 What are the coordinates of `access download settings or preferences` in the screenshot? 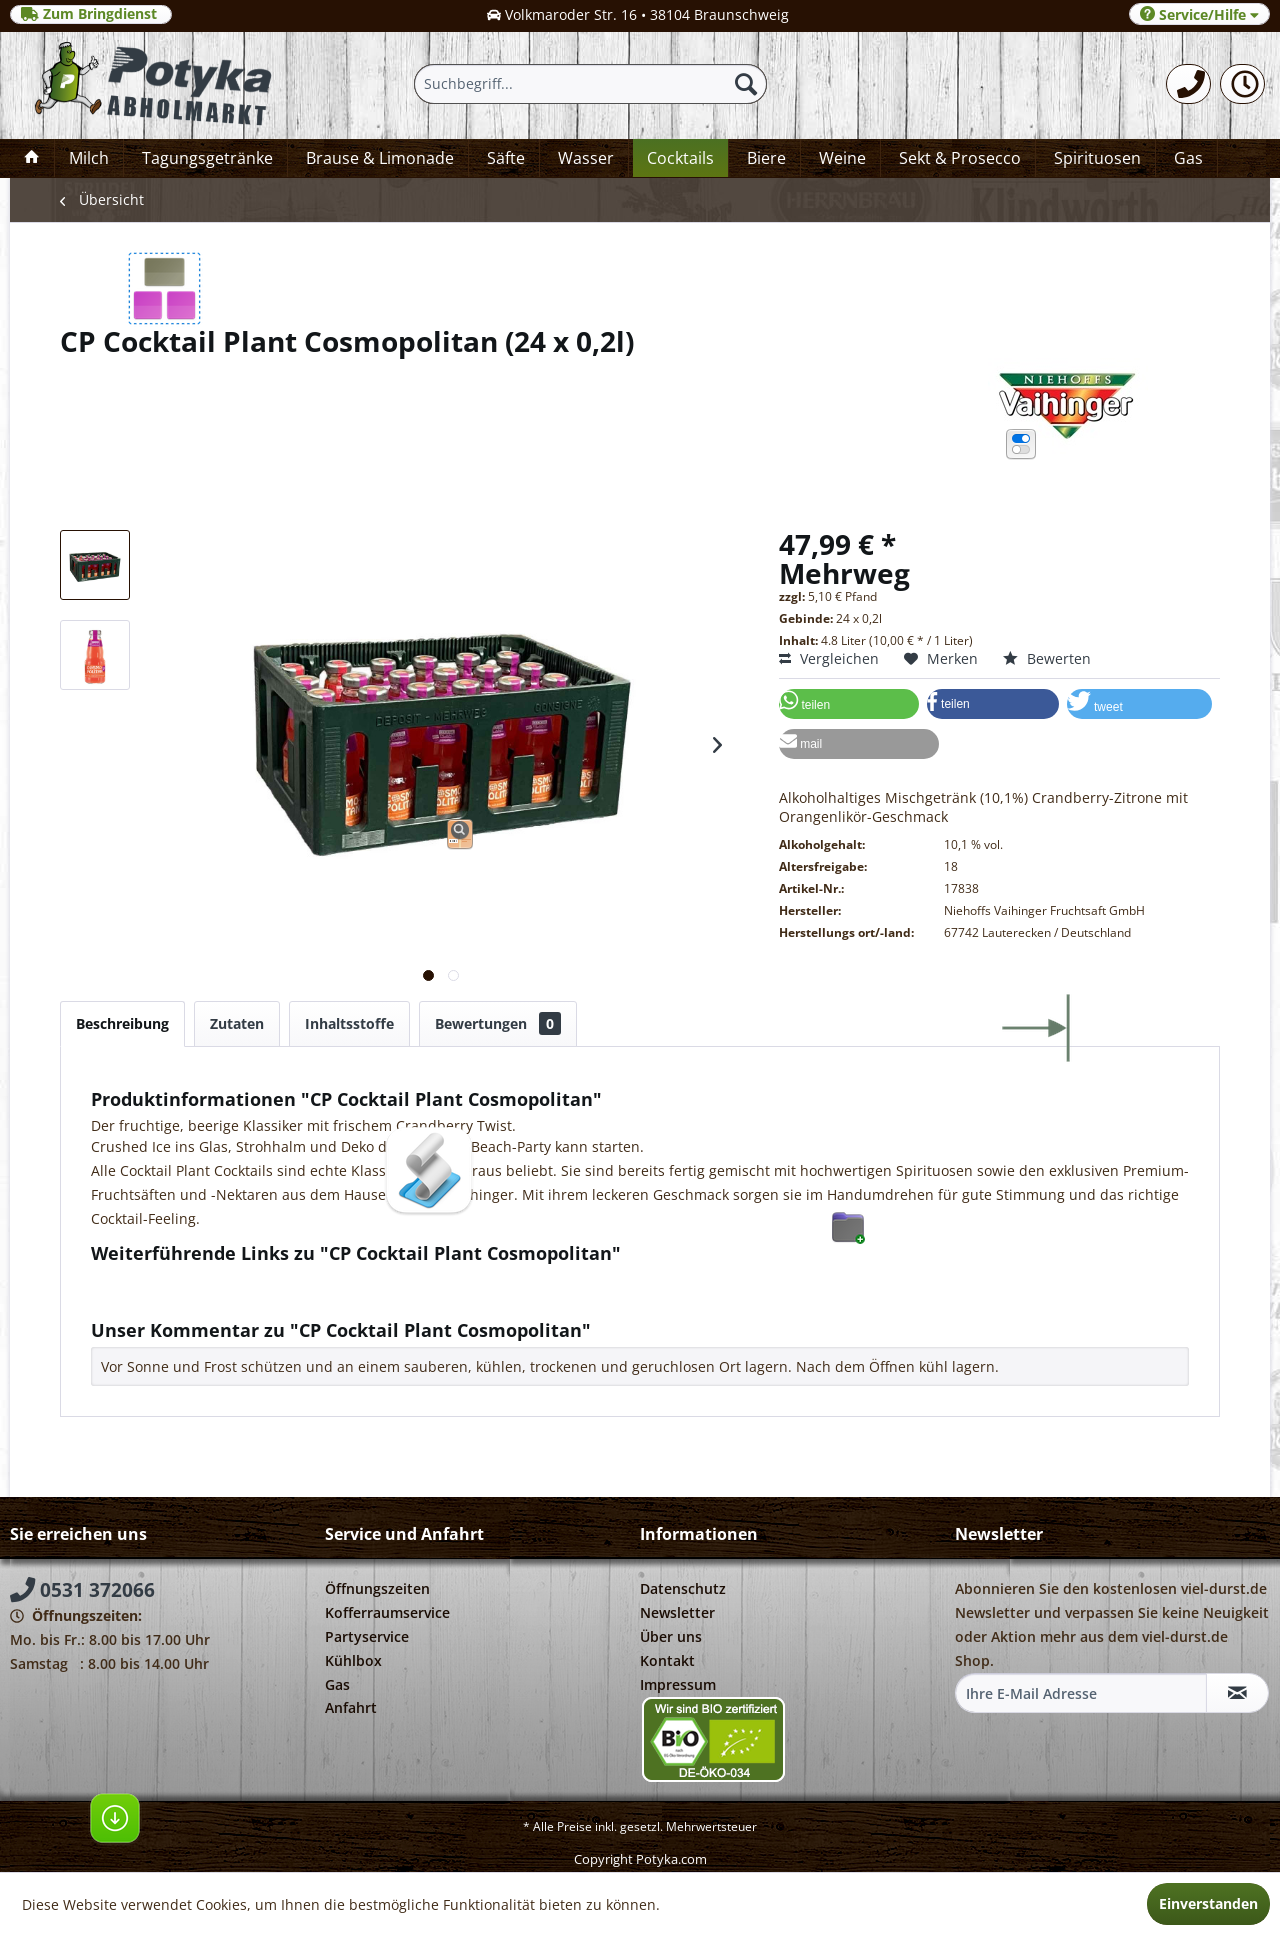 It's located at (115, 1819).